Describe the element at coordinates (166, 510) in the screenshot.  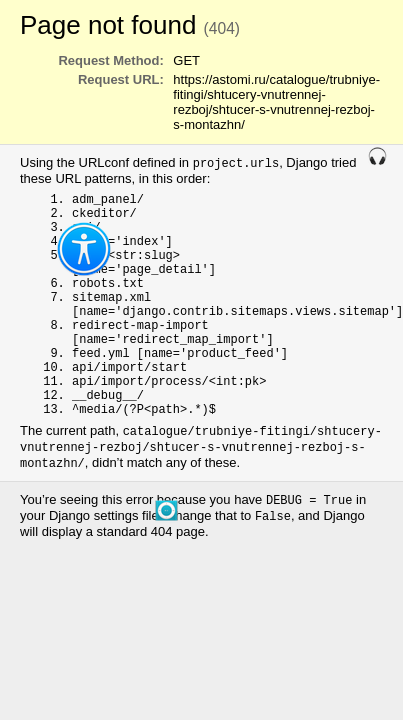
I see `iPod shuffle device connected` at that location.